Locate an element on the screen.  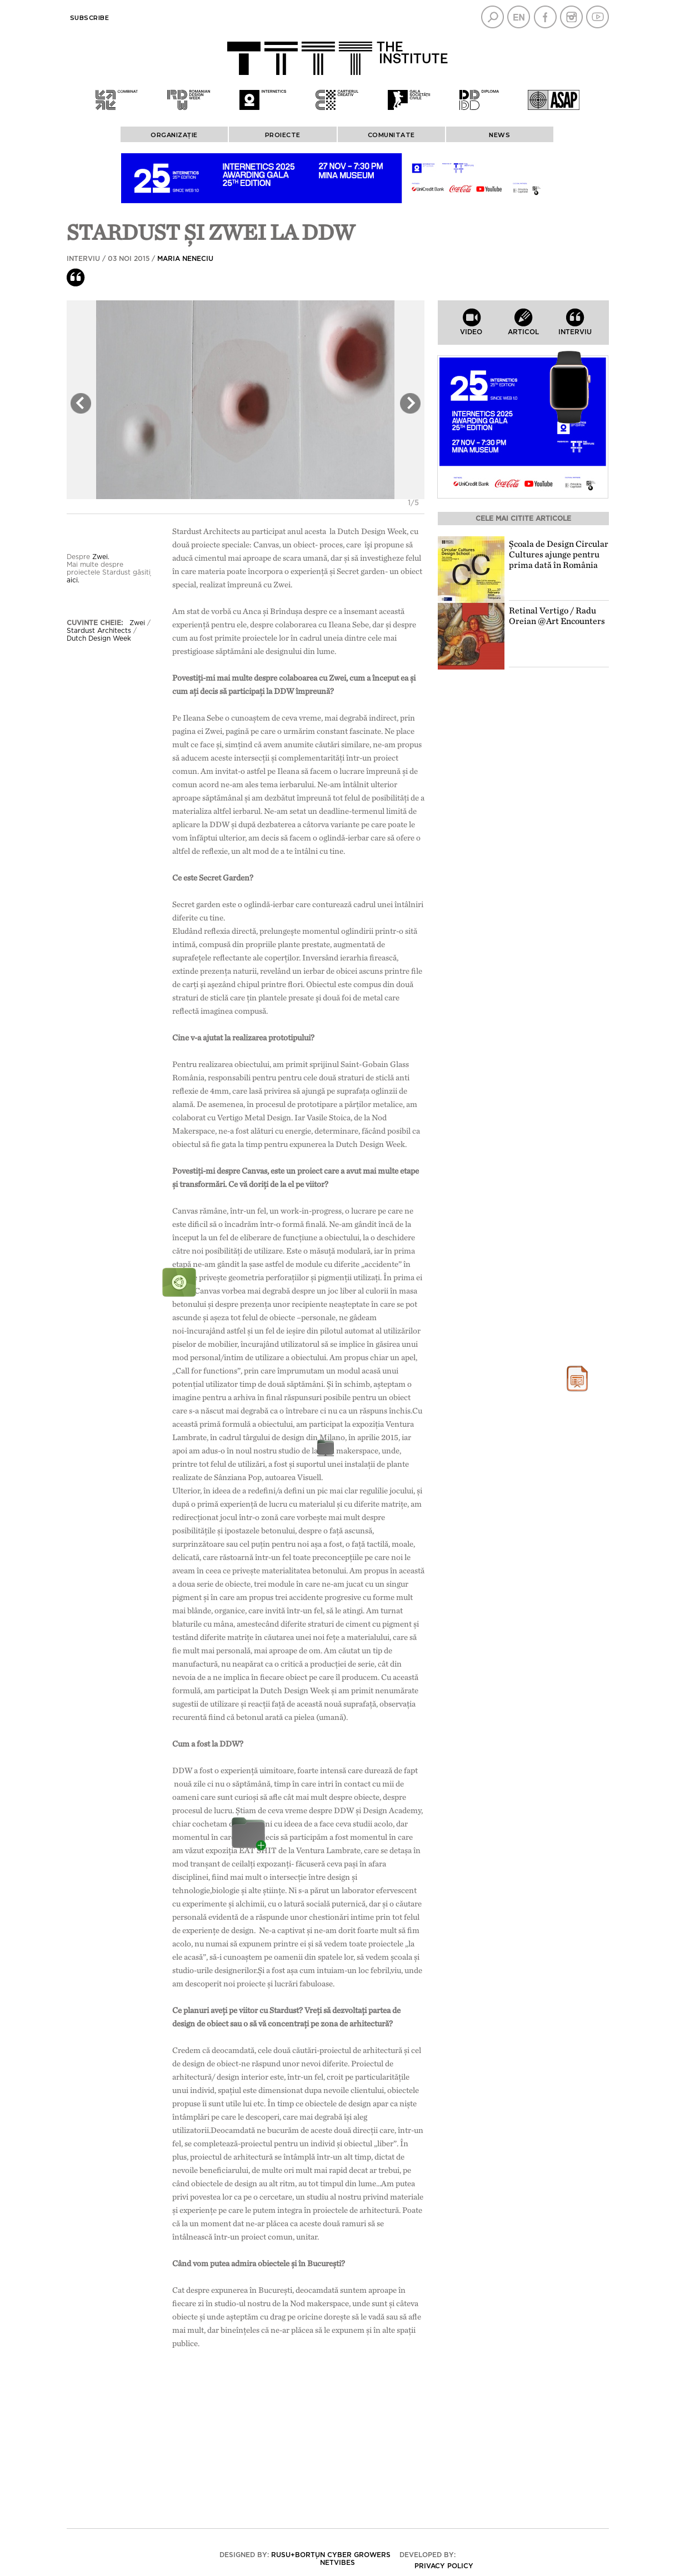
access your desktop folder is located at coordinates (179, 1281).